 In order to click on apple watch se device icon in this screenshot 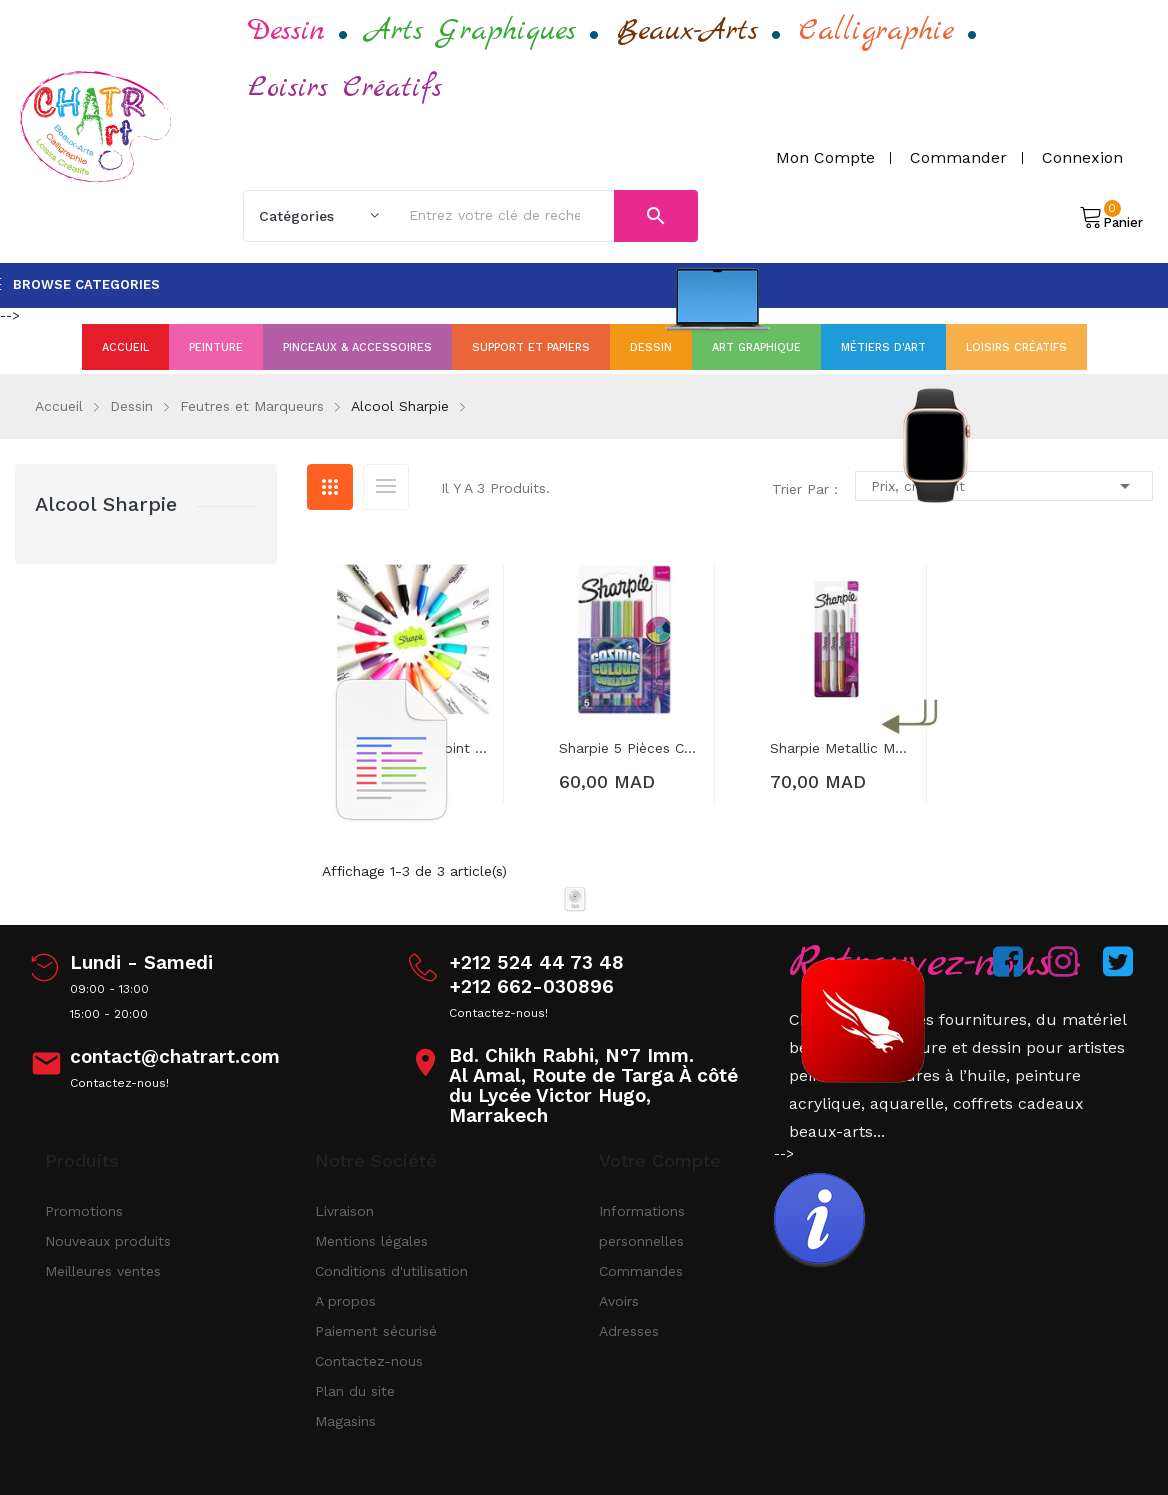, I will do `click(935, 445)`.